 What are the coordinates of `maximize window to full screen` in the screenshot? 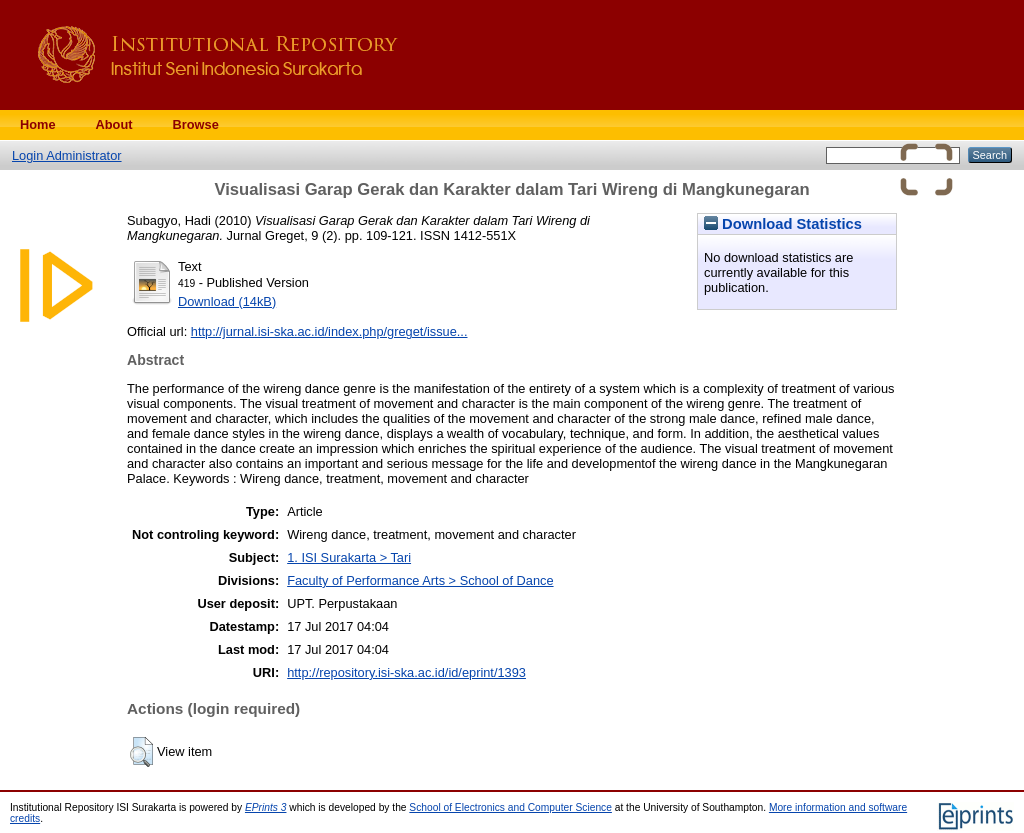 It's located at (926, 169).